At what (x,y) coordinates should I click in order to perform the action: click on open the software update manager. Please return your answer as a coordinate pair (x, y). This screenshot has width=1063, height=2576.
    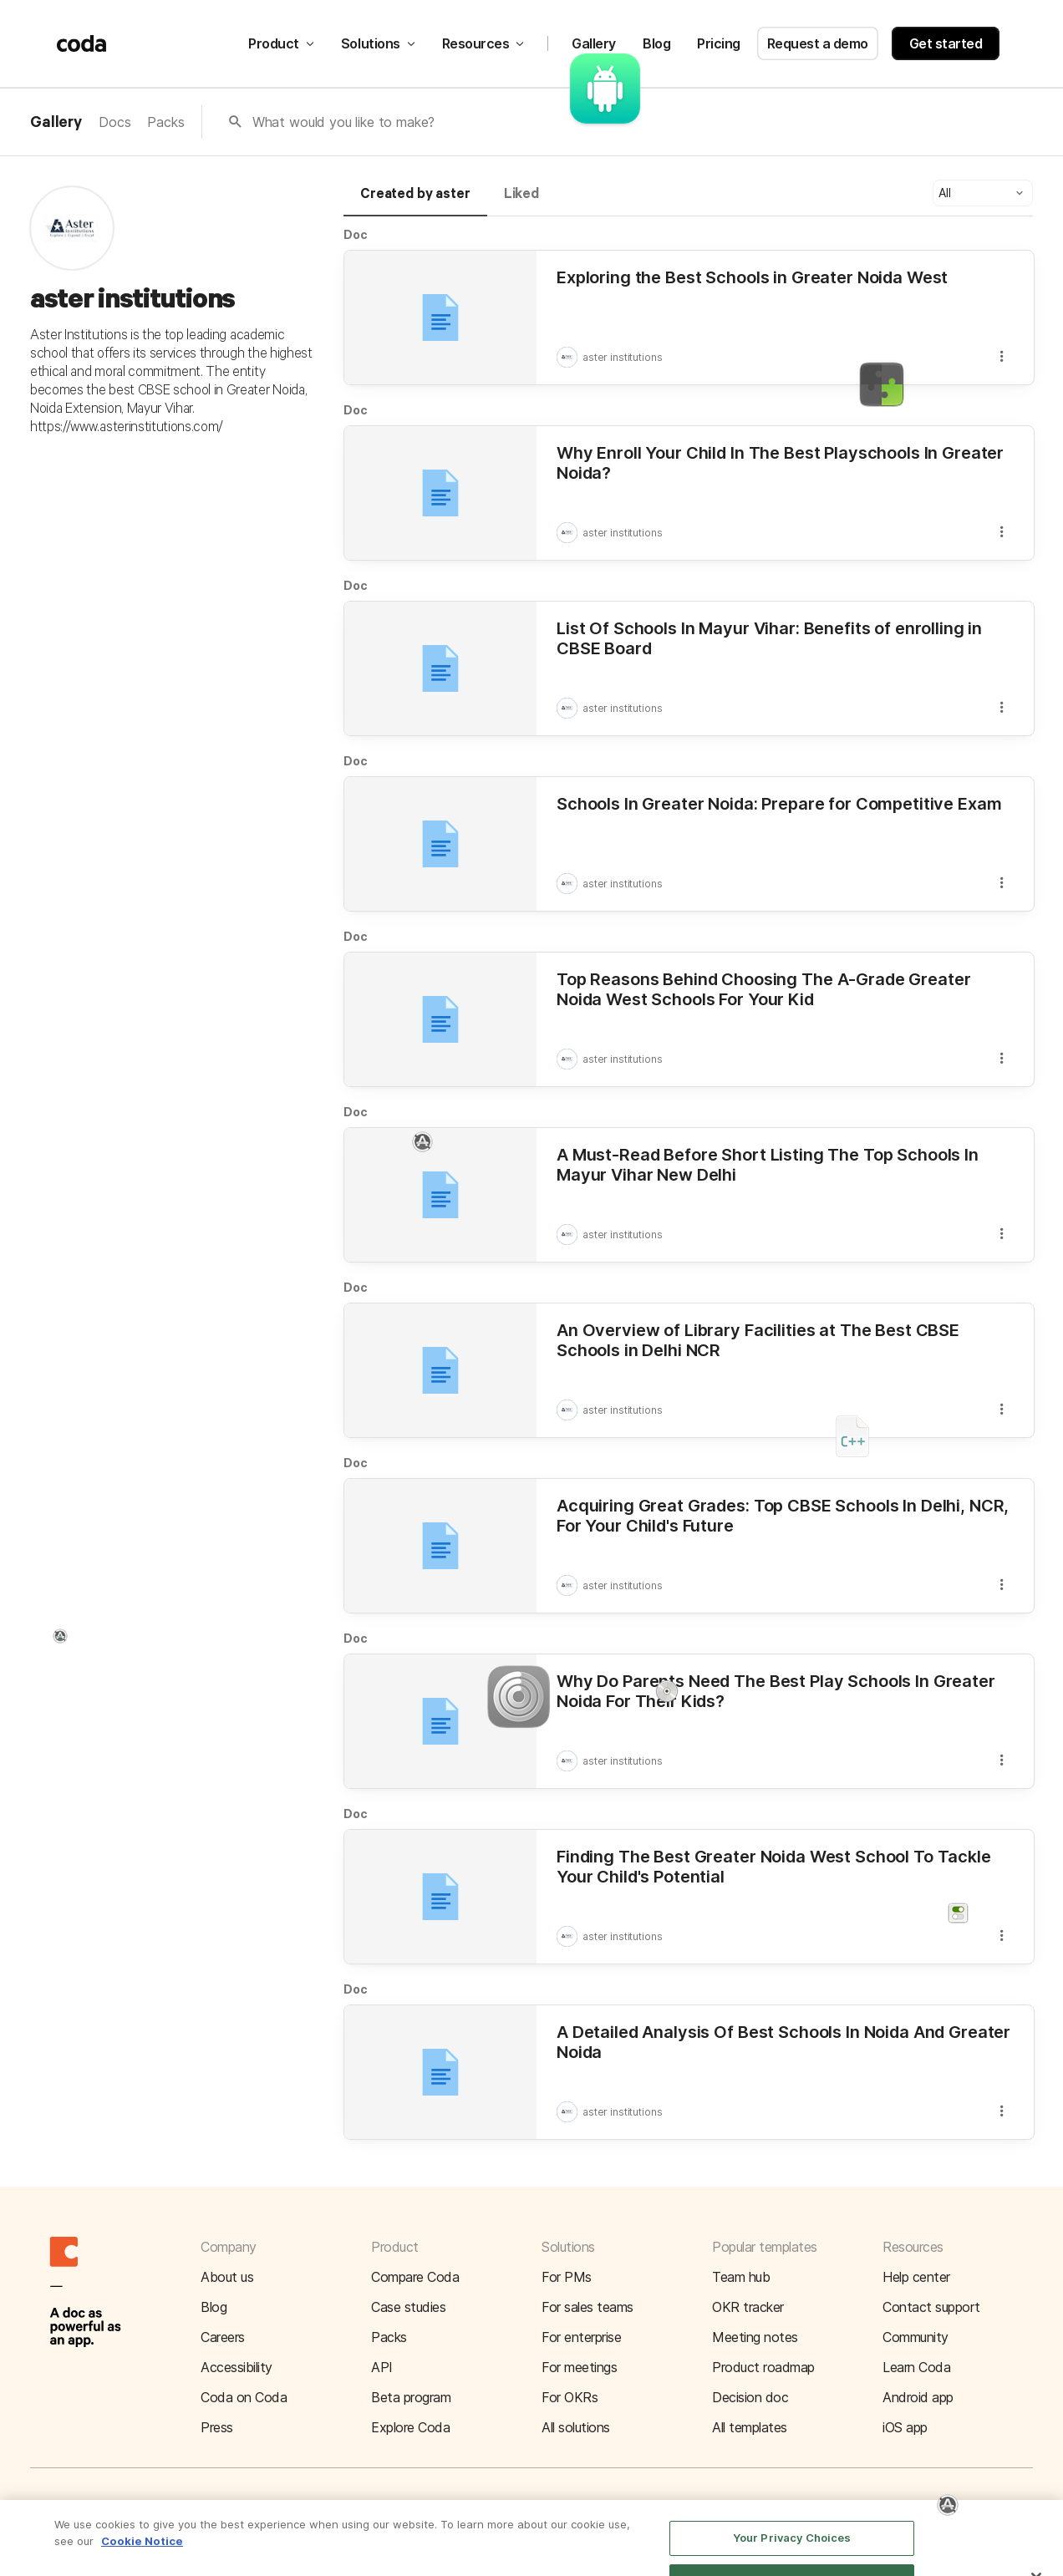
    Looking at the image, I should click on (948, 2505).